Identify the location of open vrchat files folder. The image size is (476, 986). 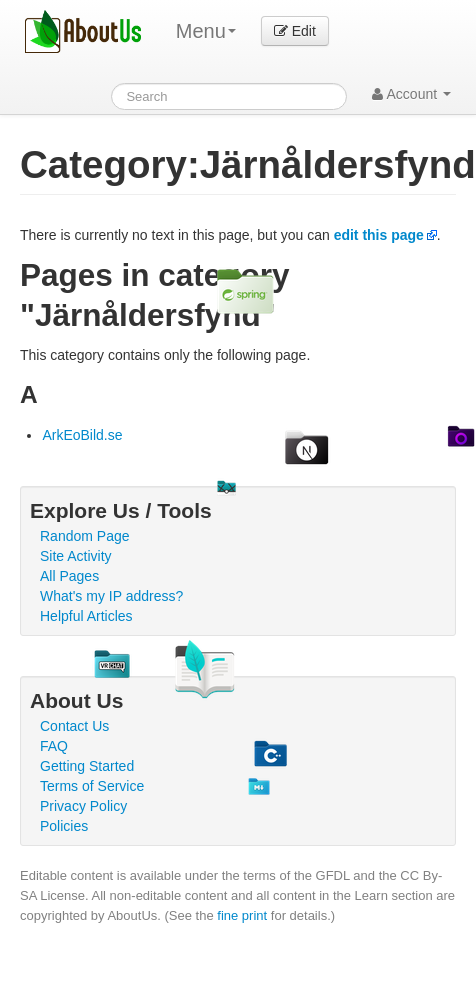
(112, 665).